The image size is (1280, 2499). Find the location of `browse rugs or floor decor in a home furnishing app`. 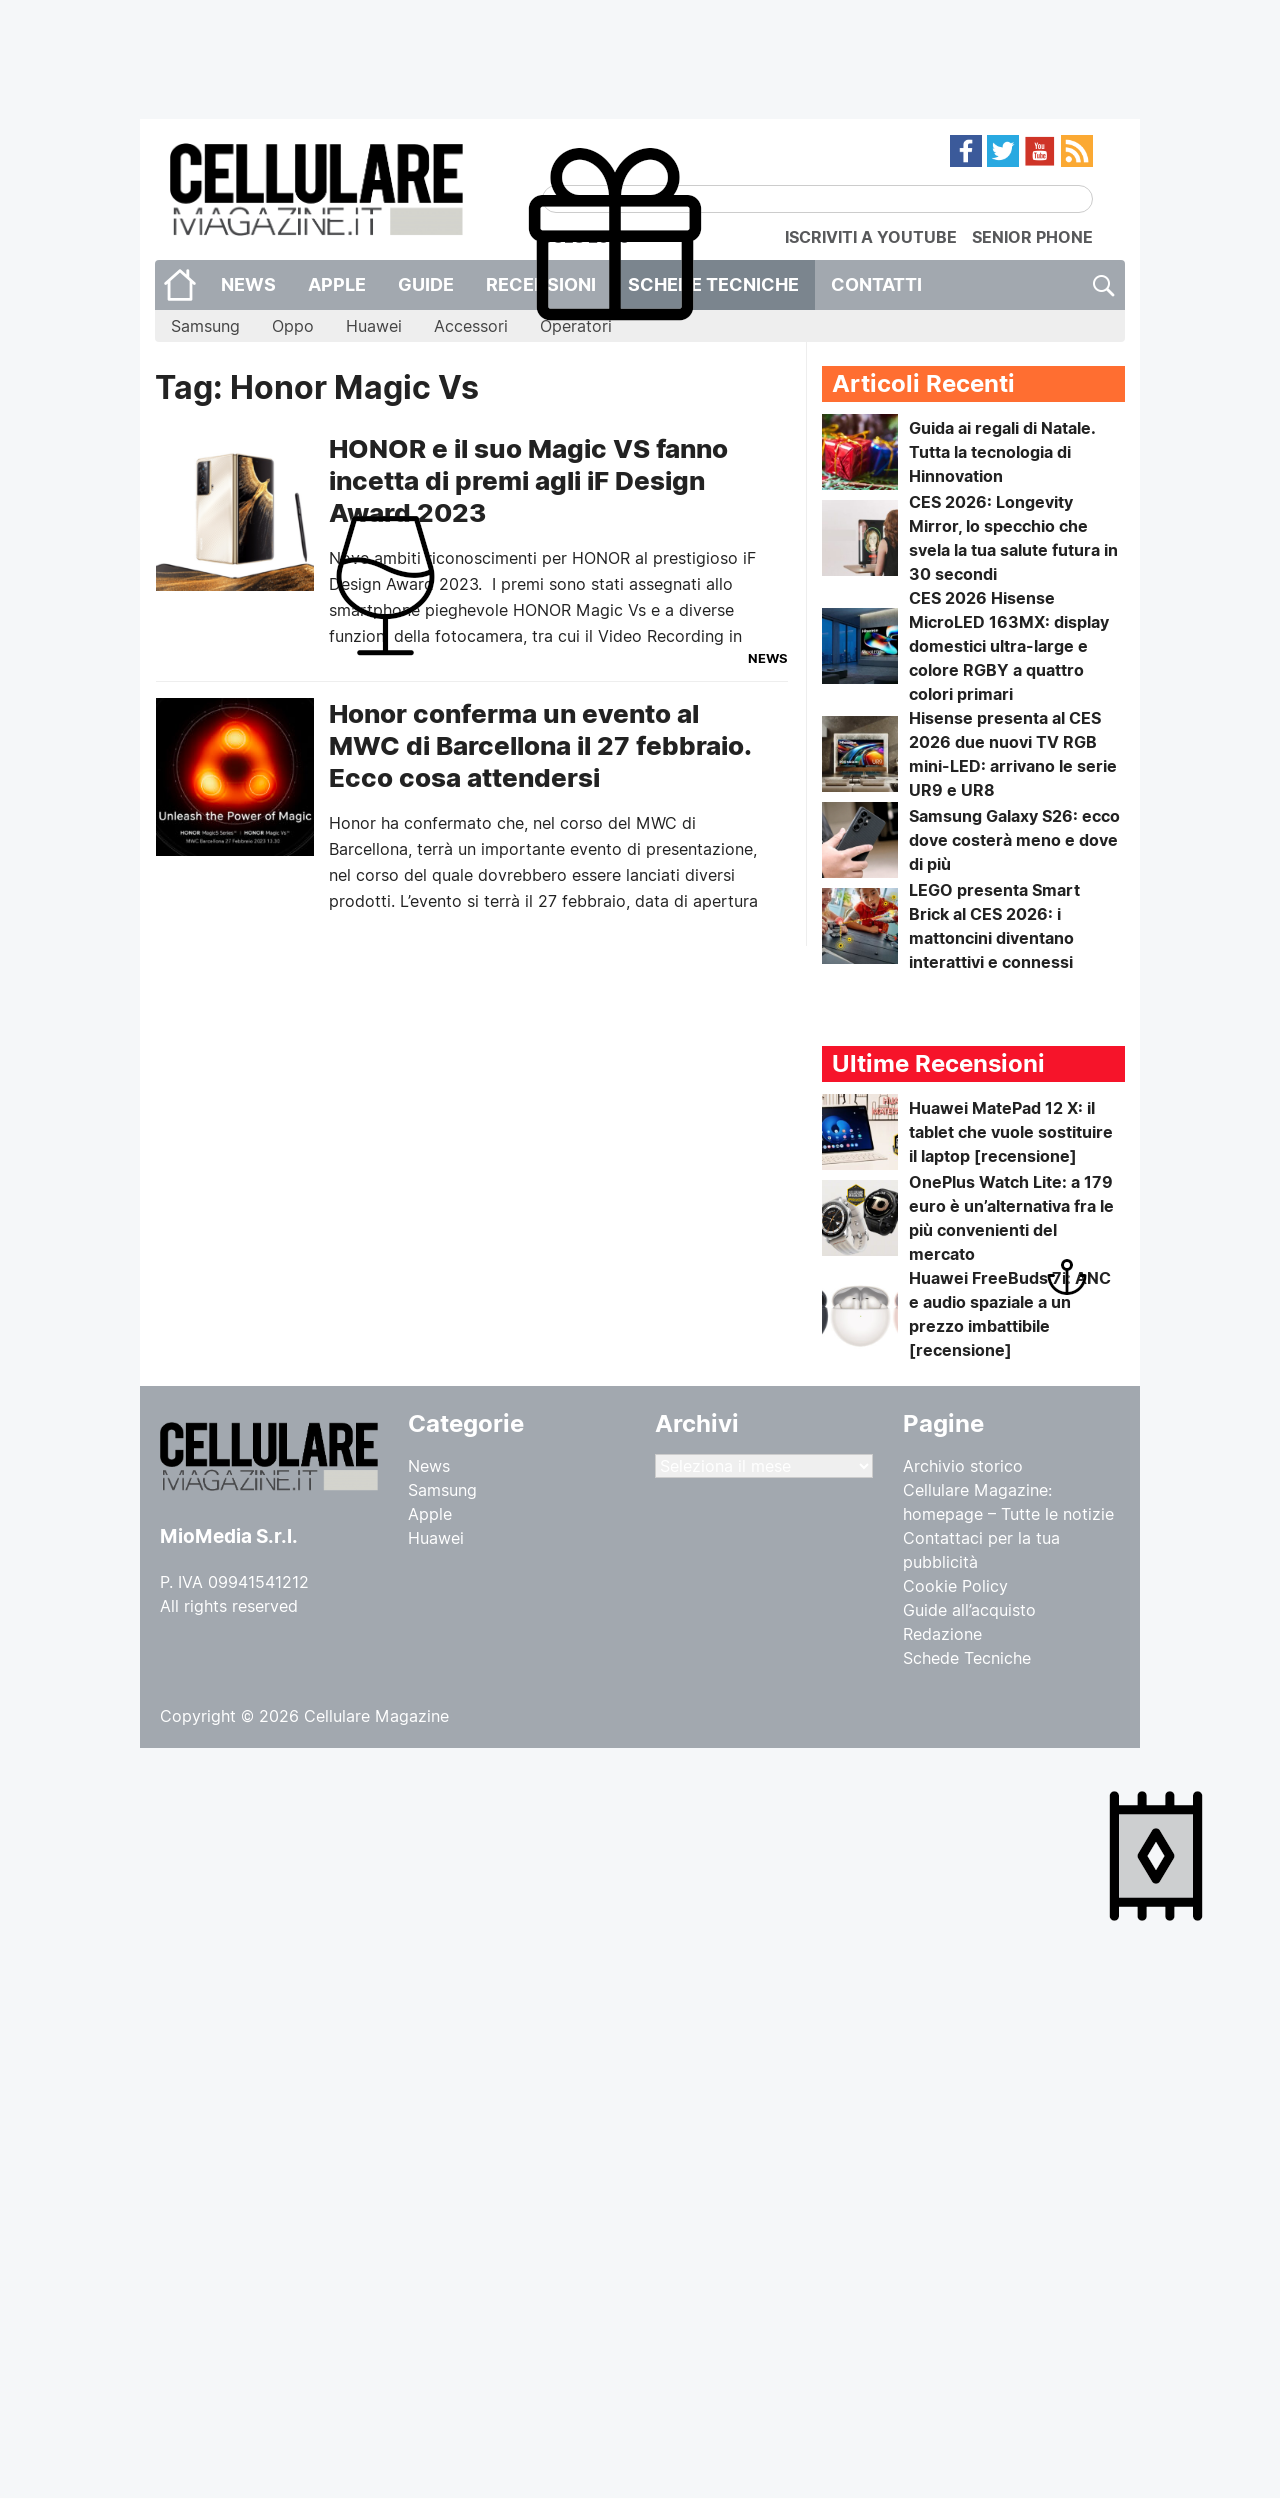

browse rugs or floor decor in a home furnishing app is located at coordinates (1156, 1856).